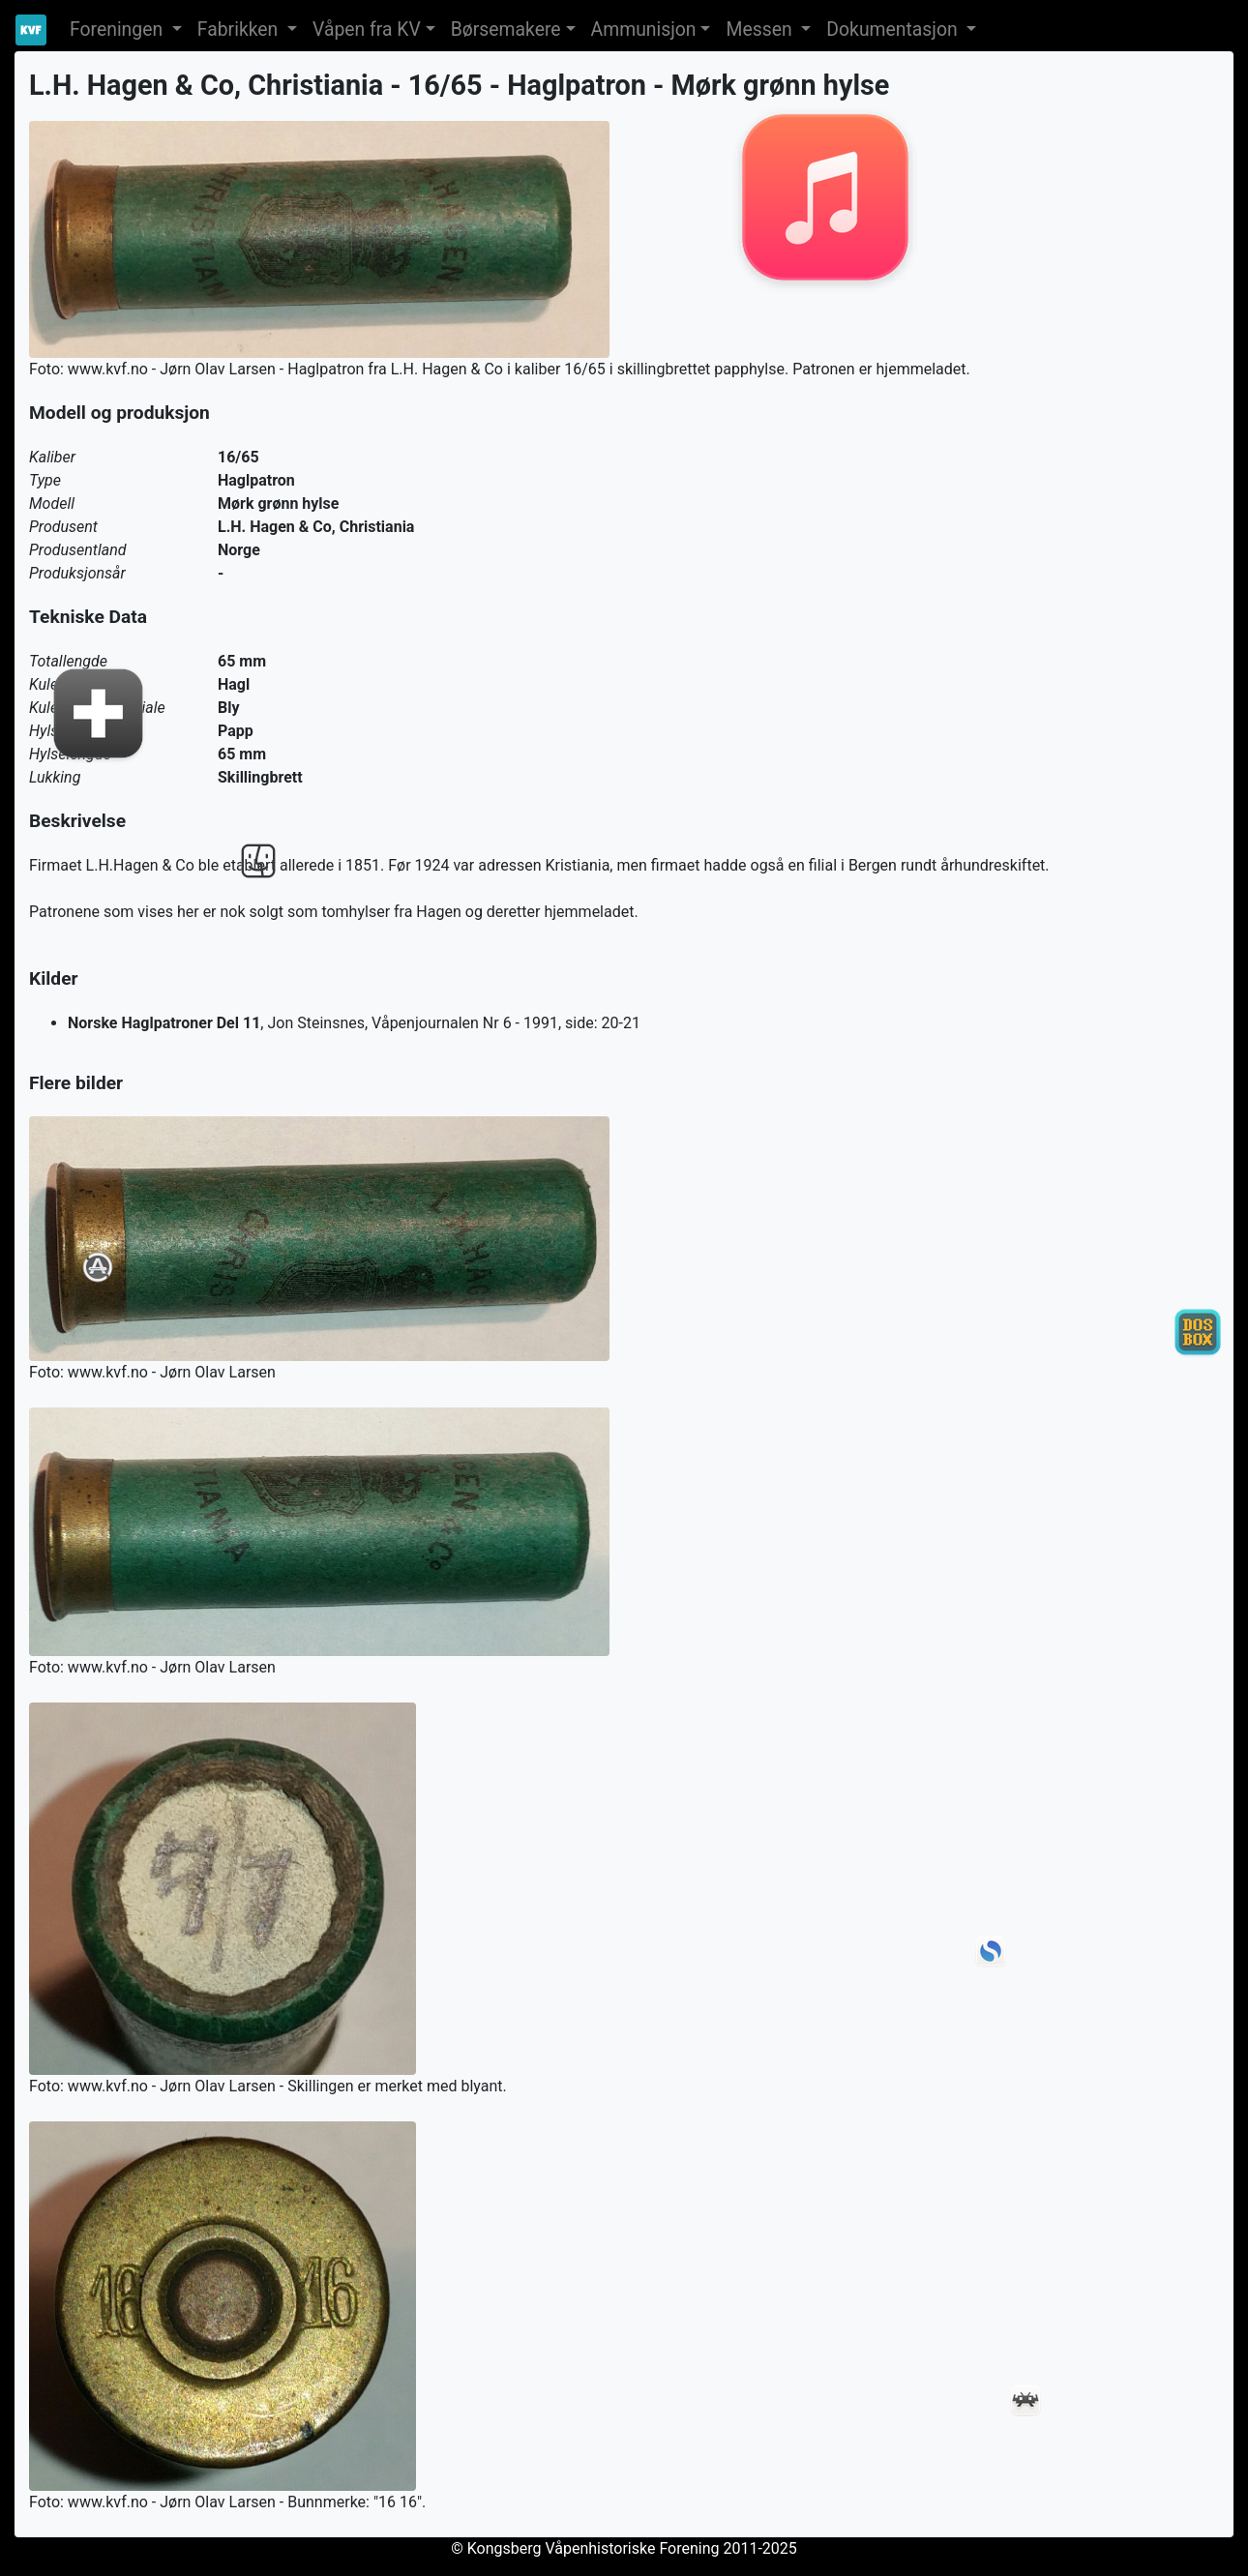 This screenshot has width=1248, height=2576. Describe the element at coordinates (258, 861) in the screenshot. I see `open file manager` at that location.